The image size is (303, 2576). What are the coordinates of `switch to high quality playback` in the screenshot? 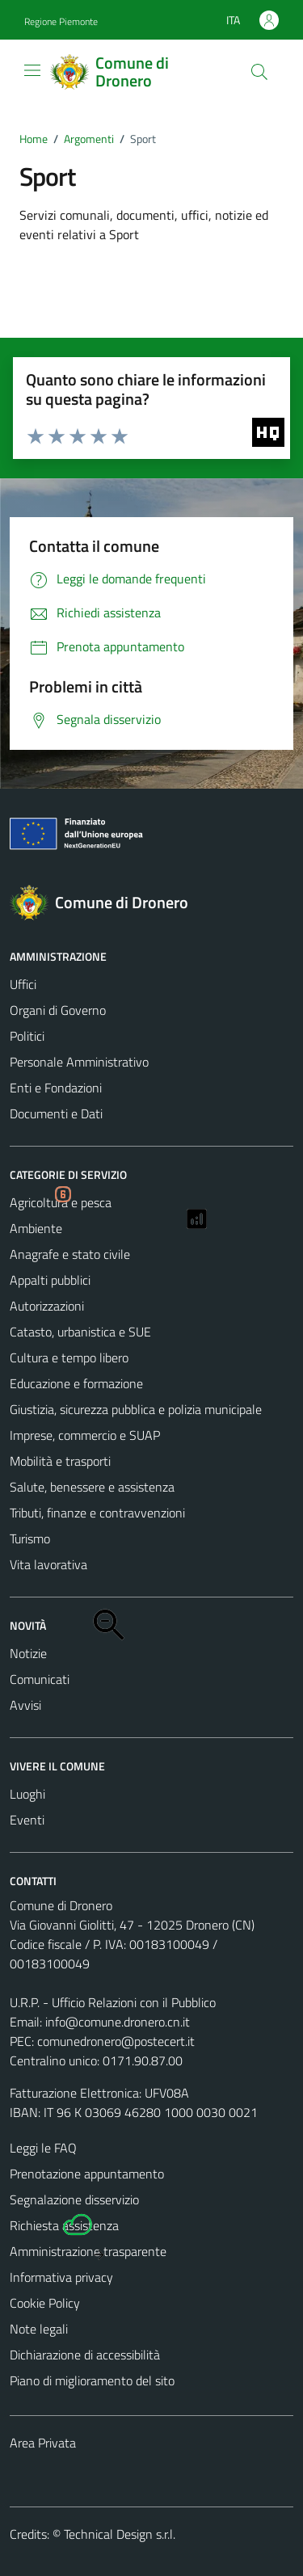 It's located at (268, 432).